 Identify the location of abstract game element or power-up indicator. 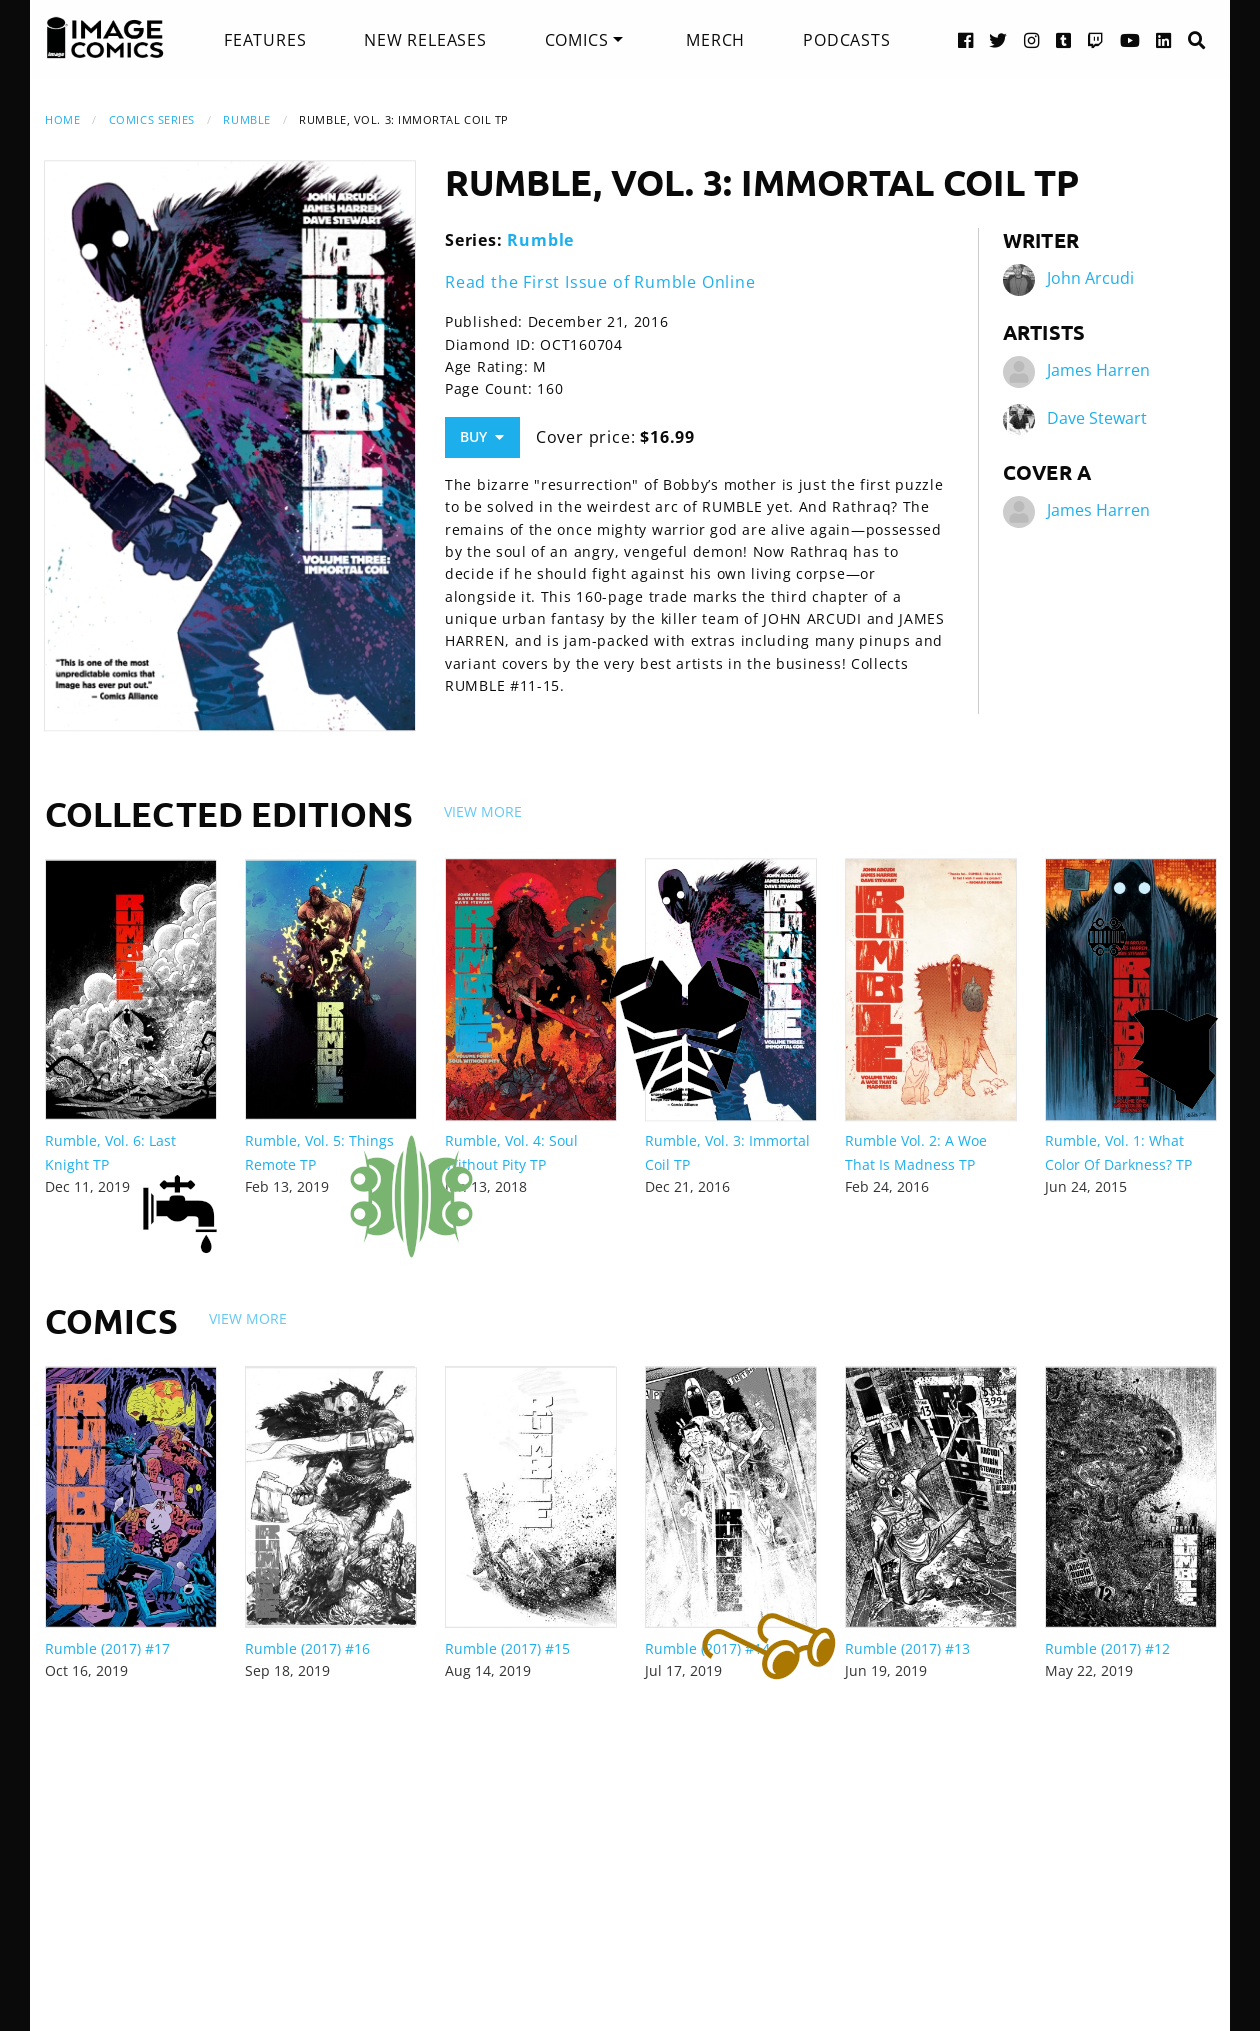
(411, 1196).